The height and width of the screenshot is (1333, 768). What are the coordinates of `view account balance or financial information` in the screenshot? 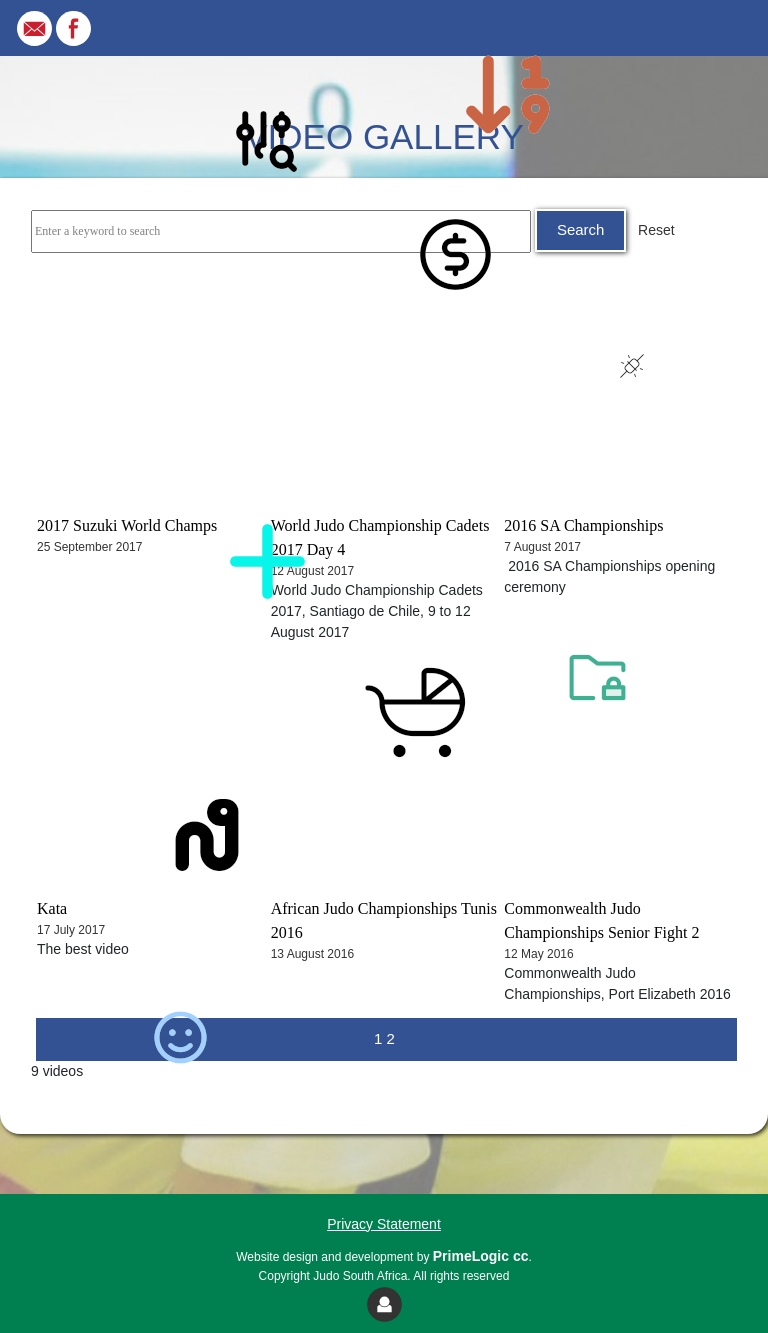 It's located at (455, 254).